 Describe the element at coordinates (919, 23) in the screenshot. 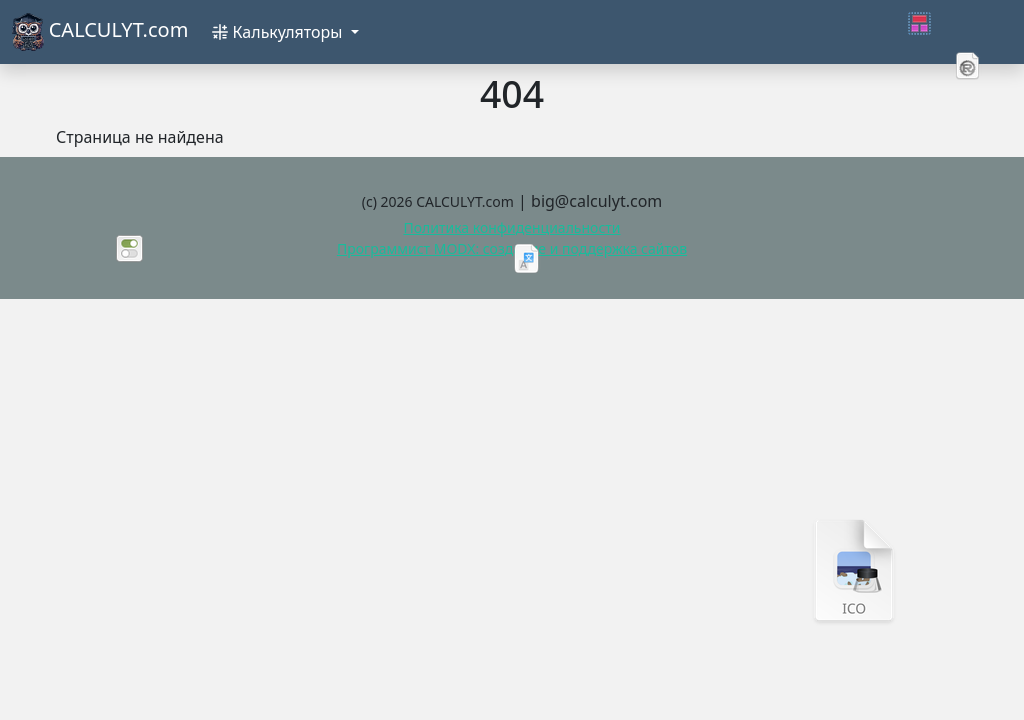

I see `select all items in the current view` at that location.